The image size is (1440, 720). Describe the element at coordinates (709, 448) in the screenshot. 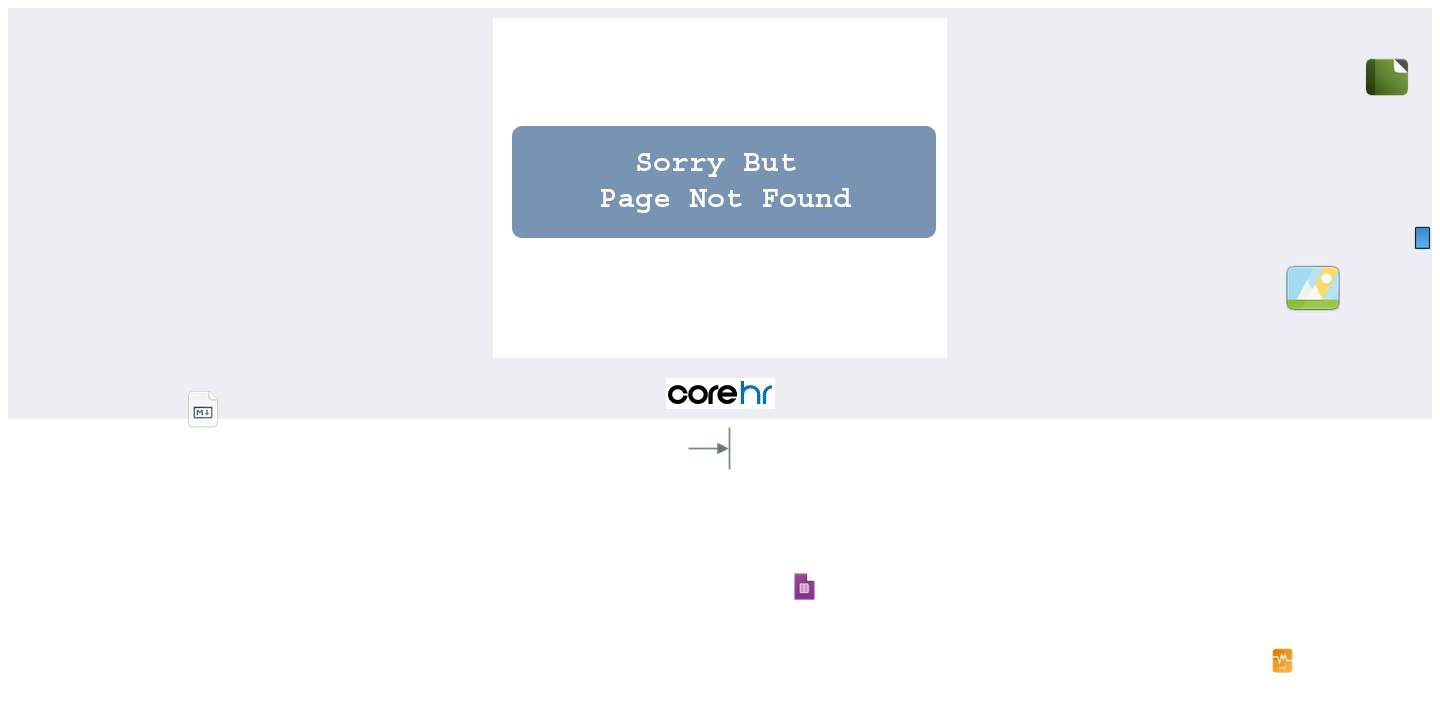

I see `go to the last item in a list or sequence` at that location.